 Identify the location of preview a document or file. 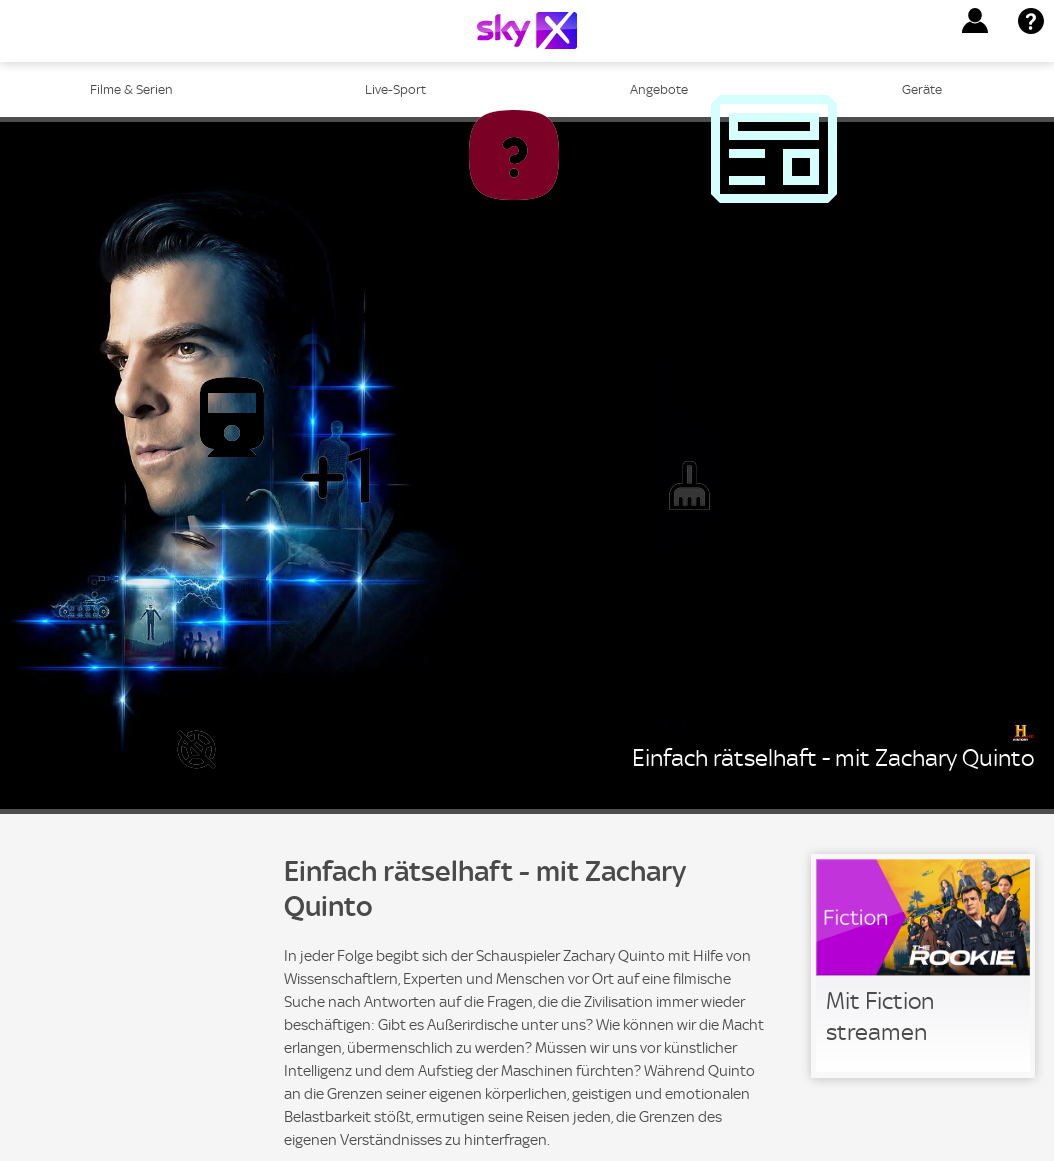
(774, 149).